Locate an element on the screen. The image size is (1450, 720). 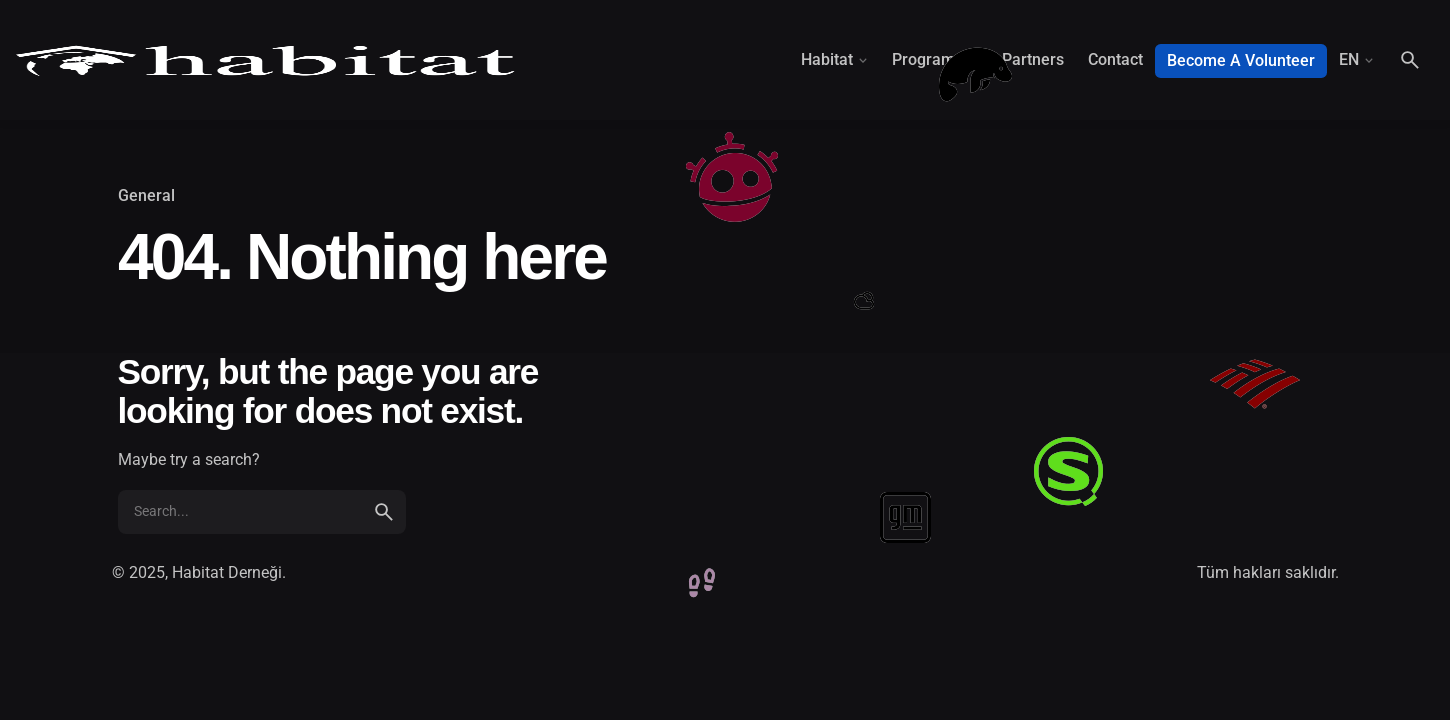
open sogou search engine is located at coordinates (1068, 471).